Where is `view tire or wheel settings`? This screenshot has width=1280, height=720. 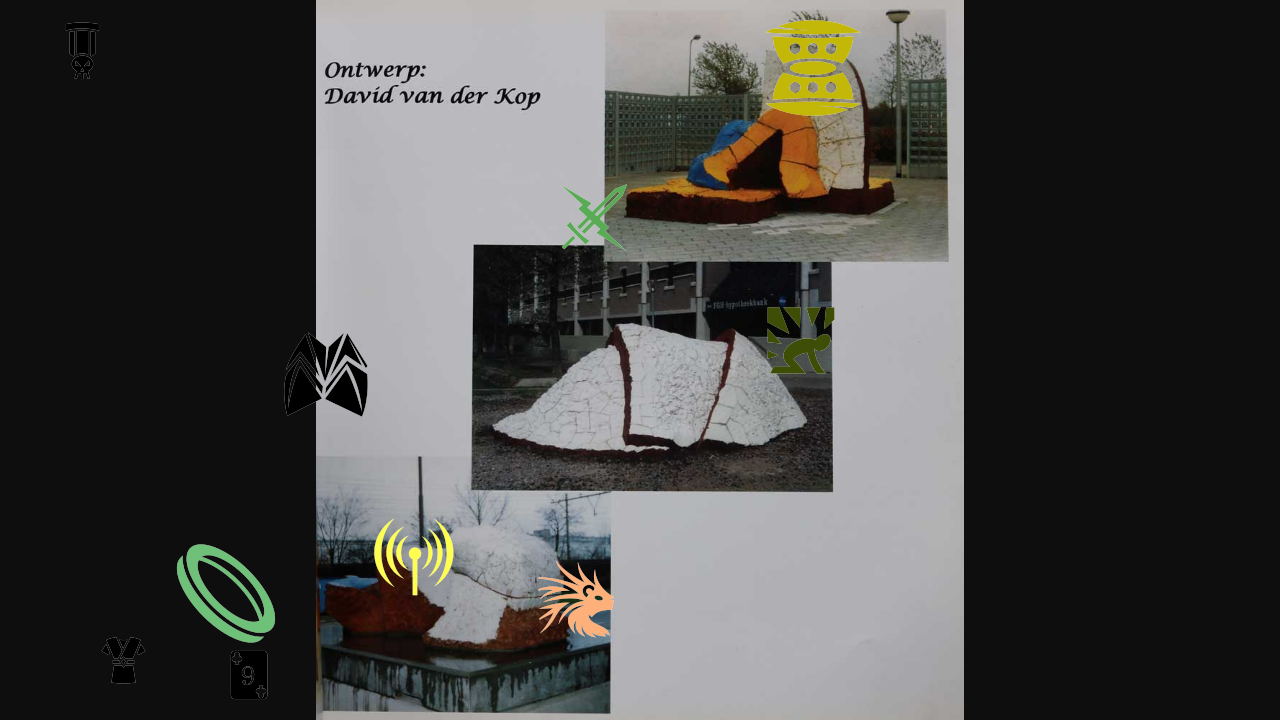 view tire or wheel settings is located at coordinates (227, 594).